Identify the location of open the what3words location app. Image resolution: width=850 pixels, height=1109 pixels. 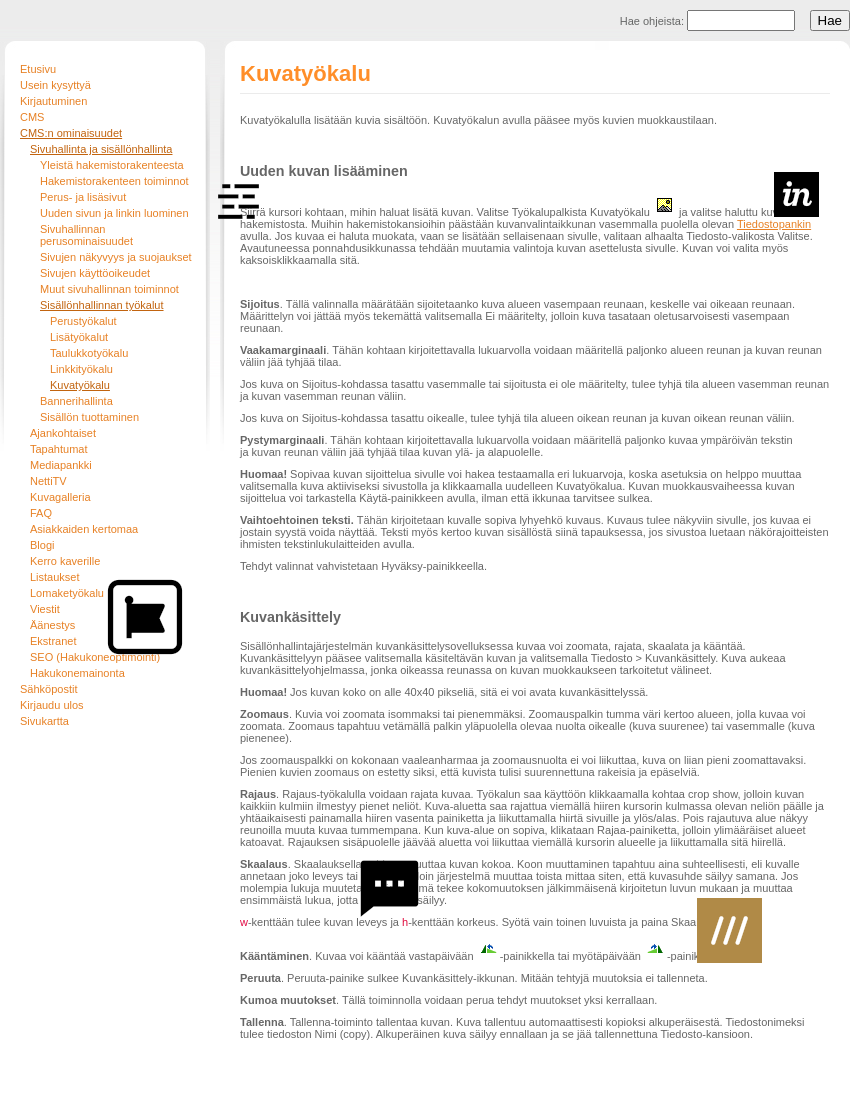
(729, 930).